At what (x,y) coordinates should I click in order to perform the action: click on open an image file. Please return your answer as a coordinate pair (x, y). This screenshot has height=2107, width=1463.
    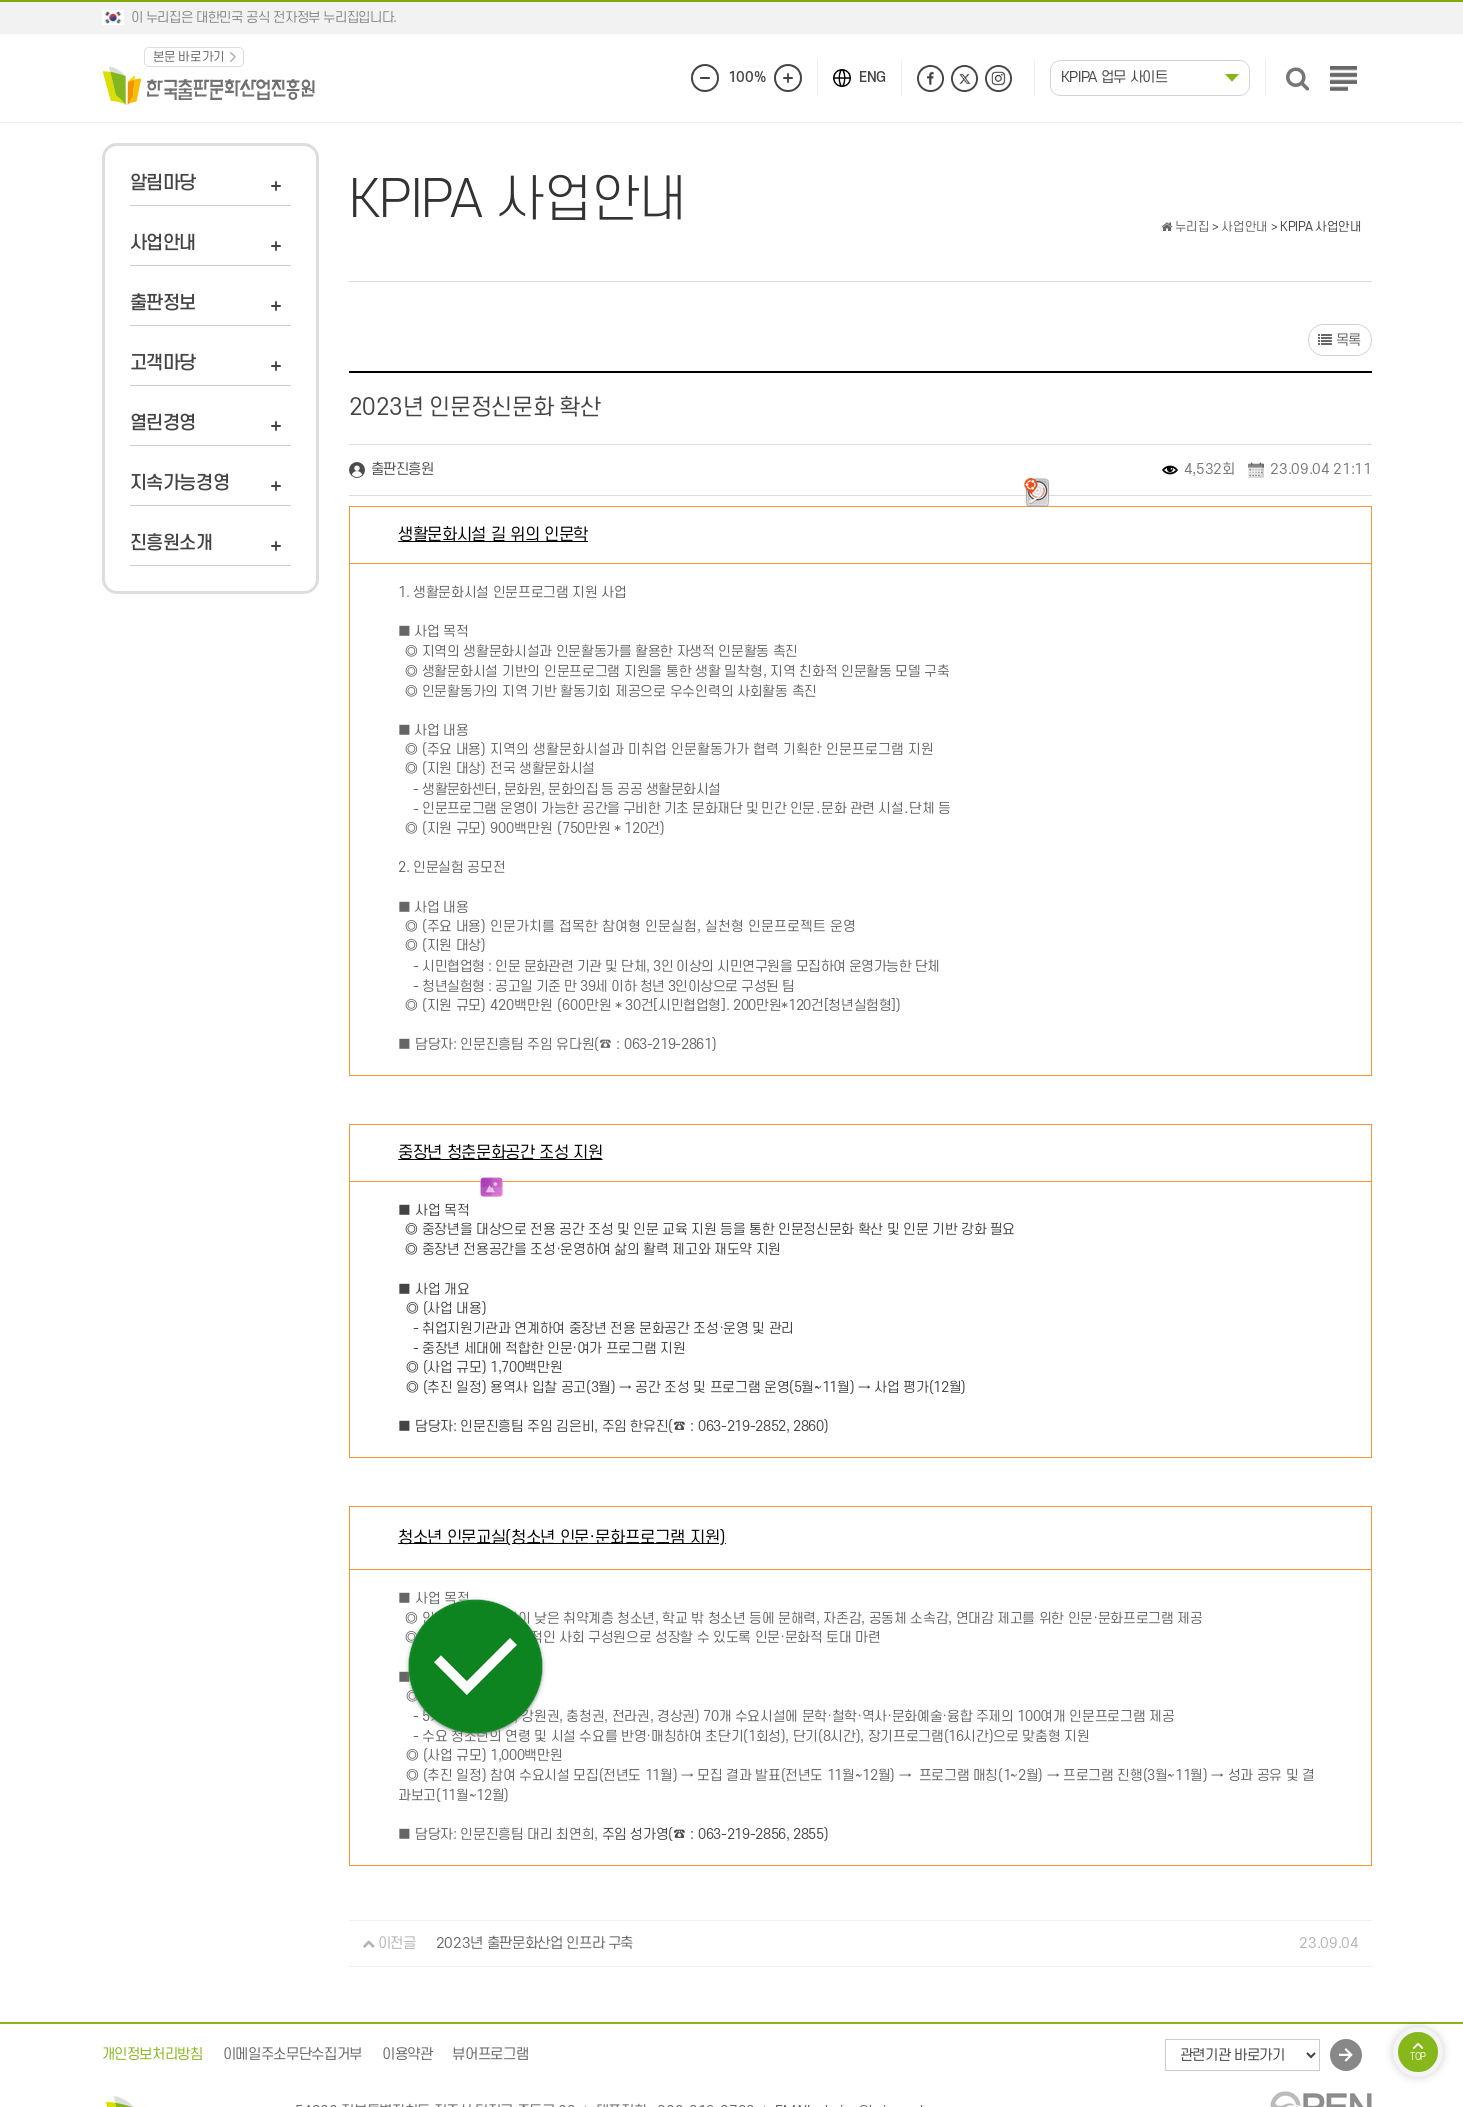
    Looking at the image, I should click on (491, 1186).